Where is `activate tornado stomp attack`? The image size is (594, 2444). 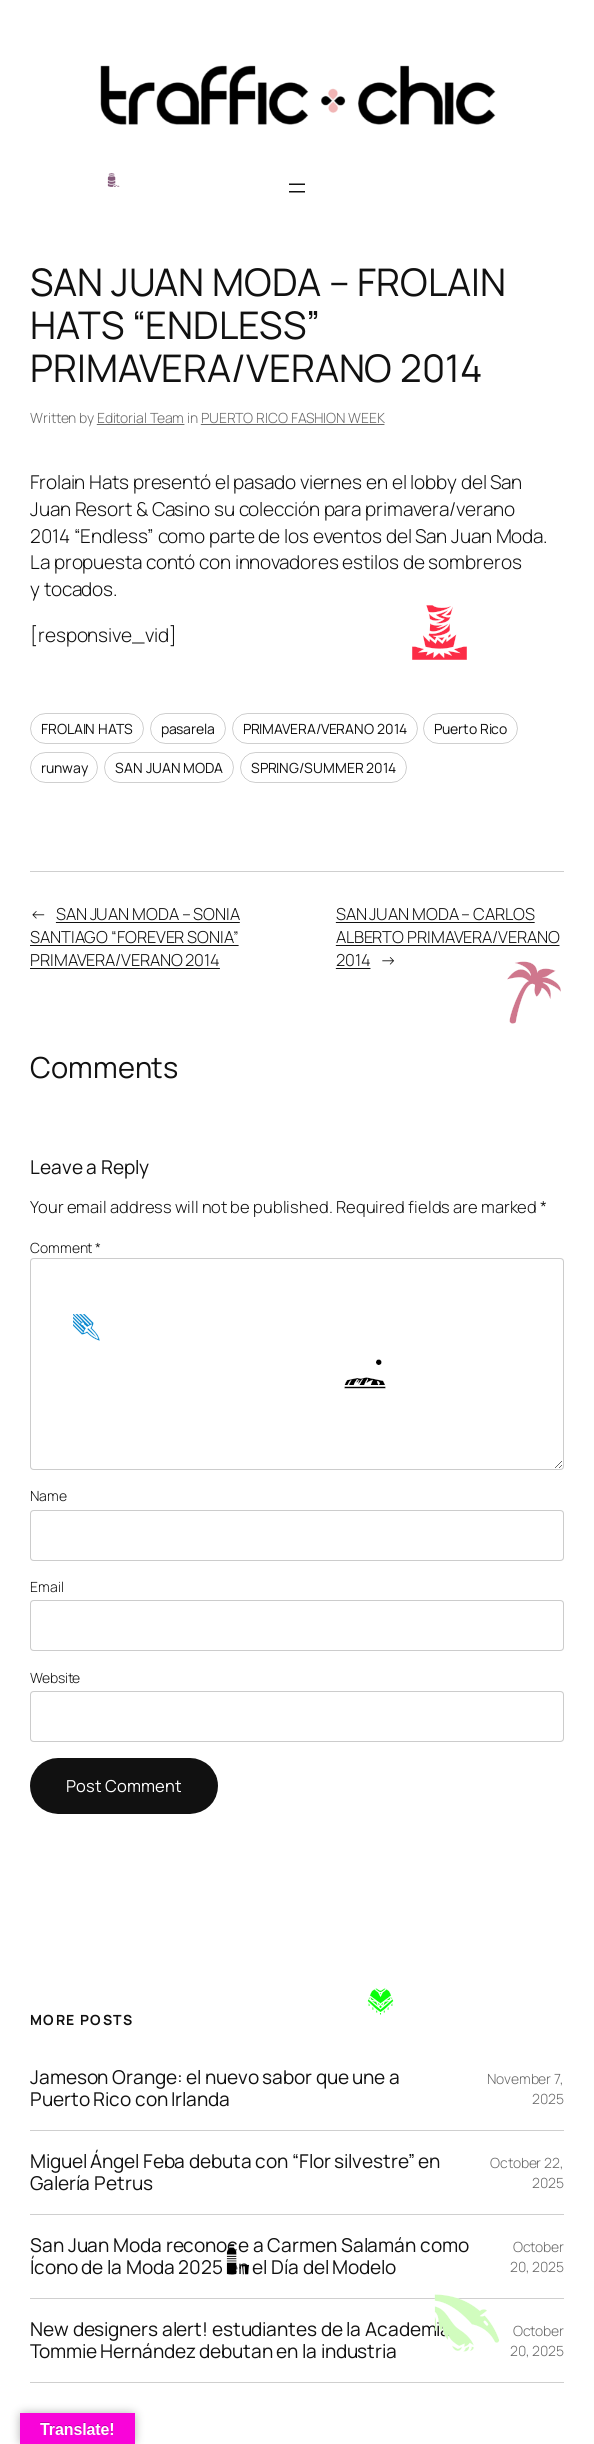 activate tornado stomp attack is located at coordinates (439, 632).